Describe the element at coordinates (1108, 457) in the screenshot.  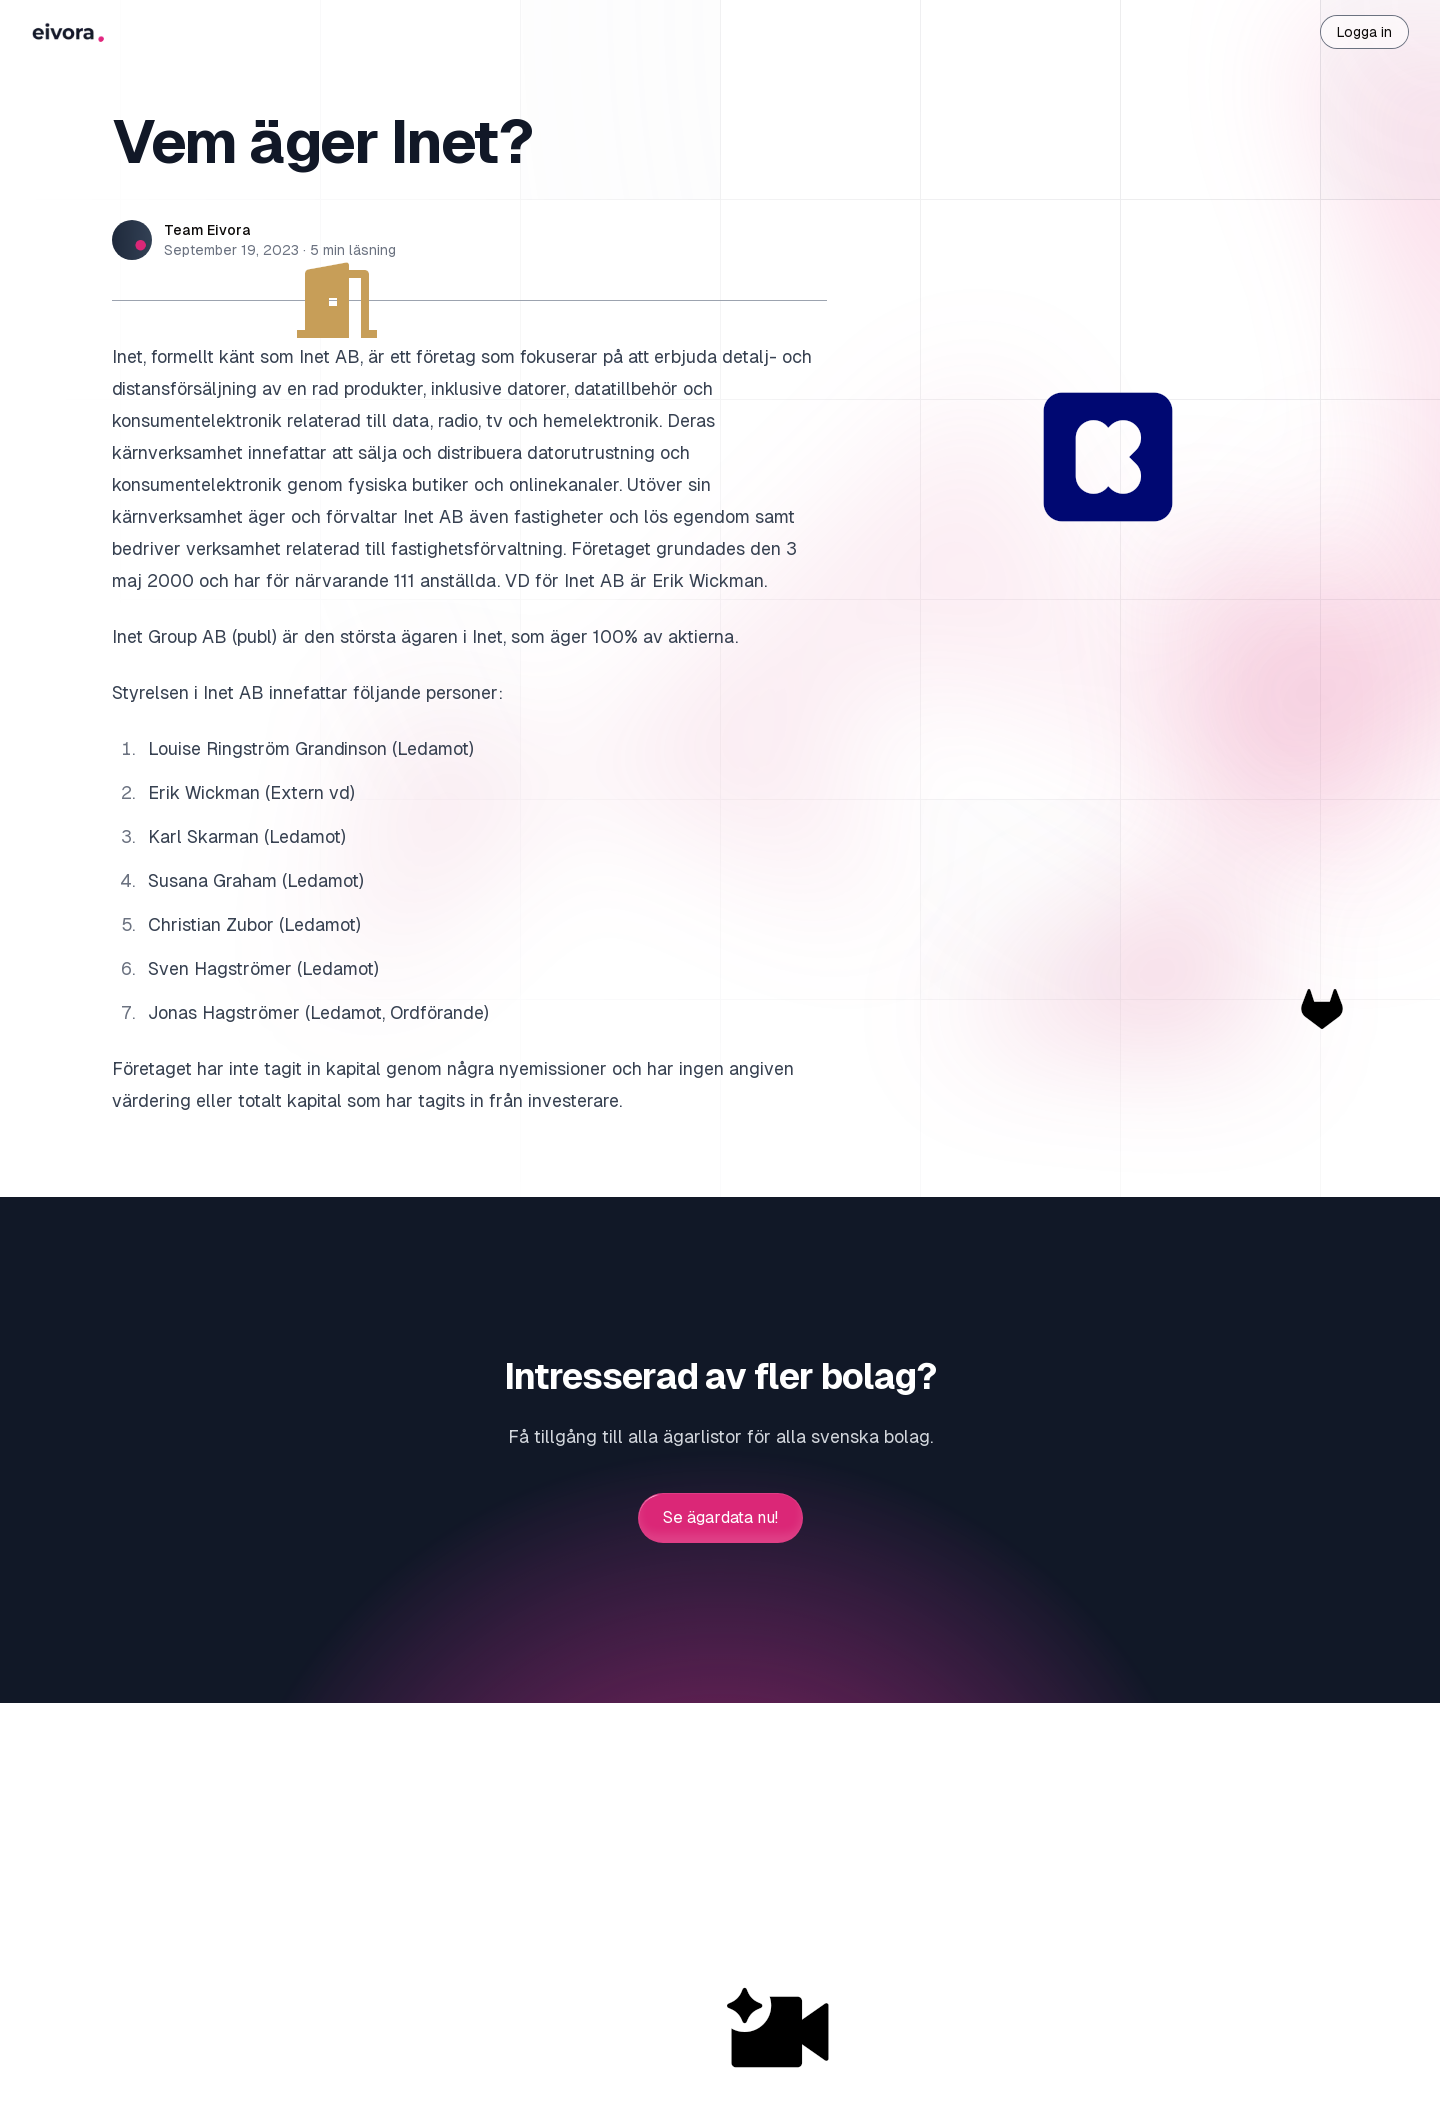
I see `visit Kickstarter crowdfunding platform` at that location.